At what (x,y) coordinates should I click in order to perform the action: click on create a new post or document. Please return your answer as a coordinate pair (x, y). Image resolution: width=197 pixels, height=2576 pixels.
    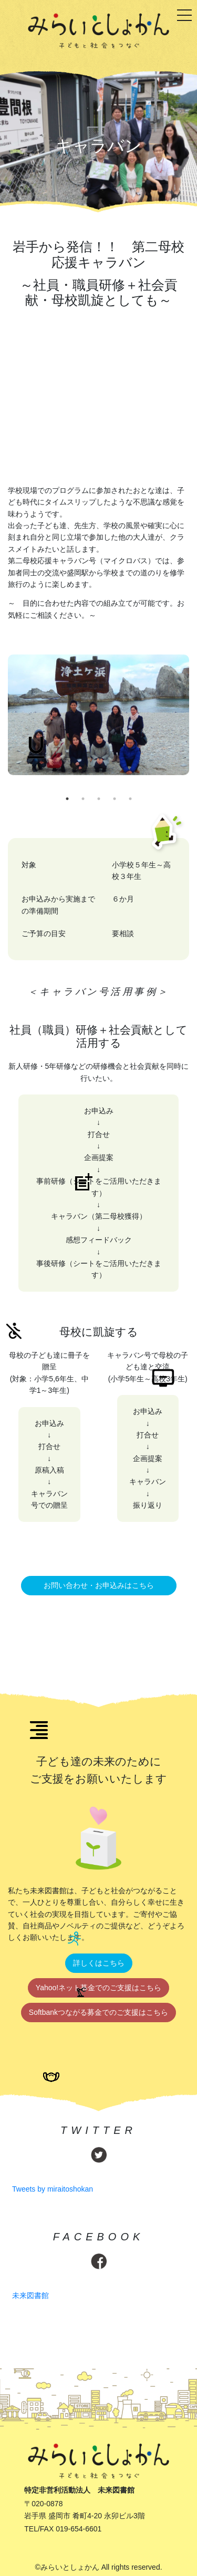
    Looking at the image, I should click on (83, 1182).